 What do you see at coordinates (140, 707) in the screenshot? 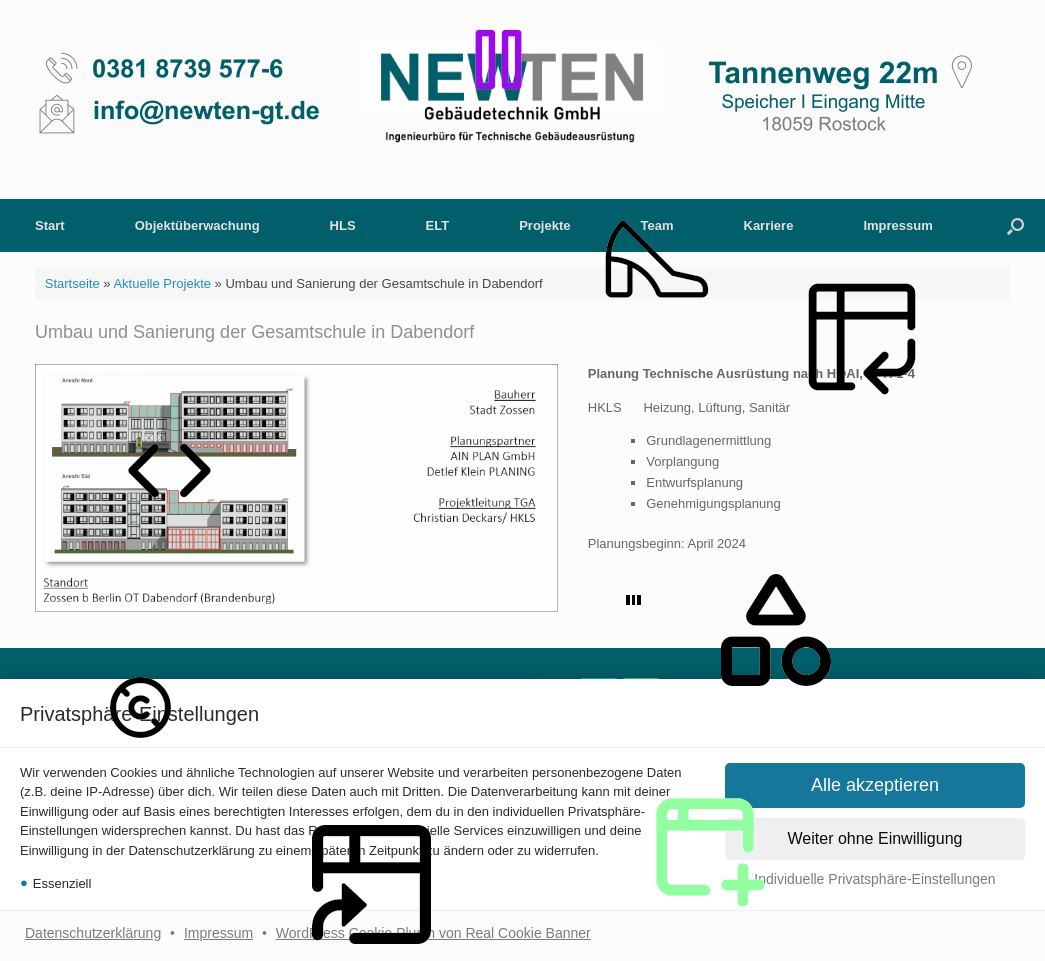
I see `indicates content is copyright-free or in the public domain` at bounding box center [140, 707].